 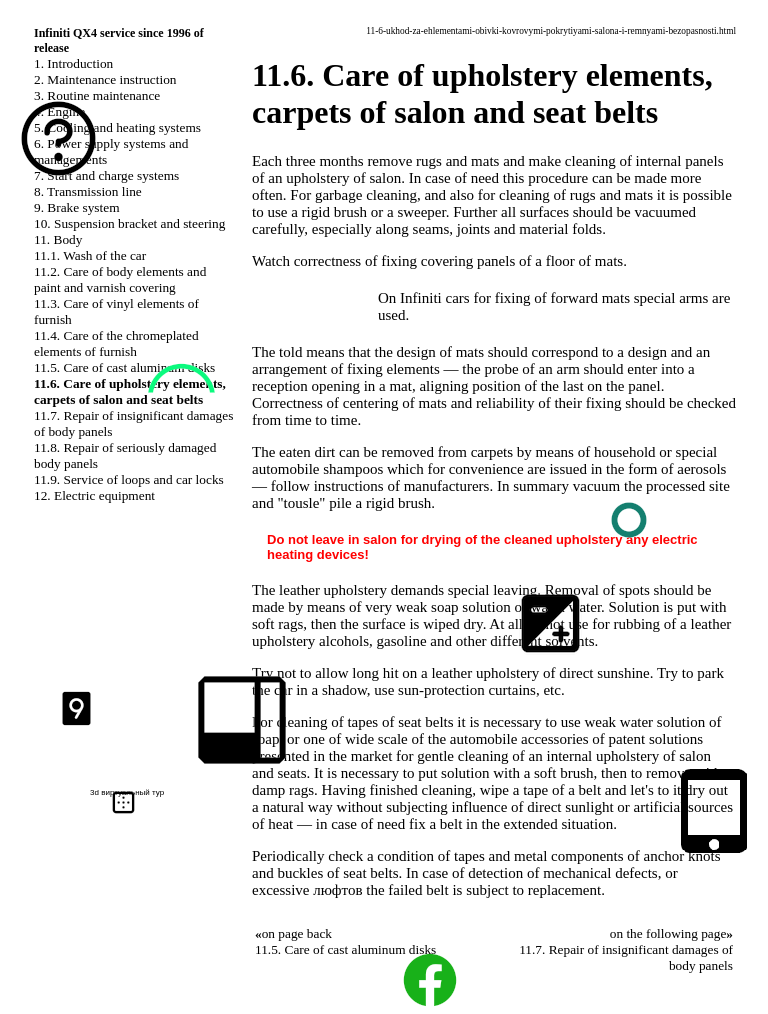 What do you see at coordinates (716, 811) in the screenshot?
I see `switch to tablet view or mode` at bounding box center [716, 811].